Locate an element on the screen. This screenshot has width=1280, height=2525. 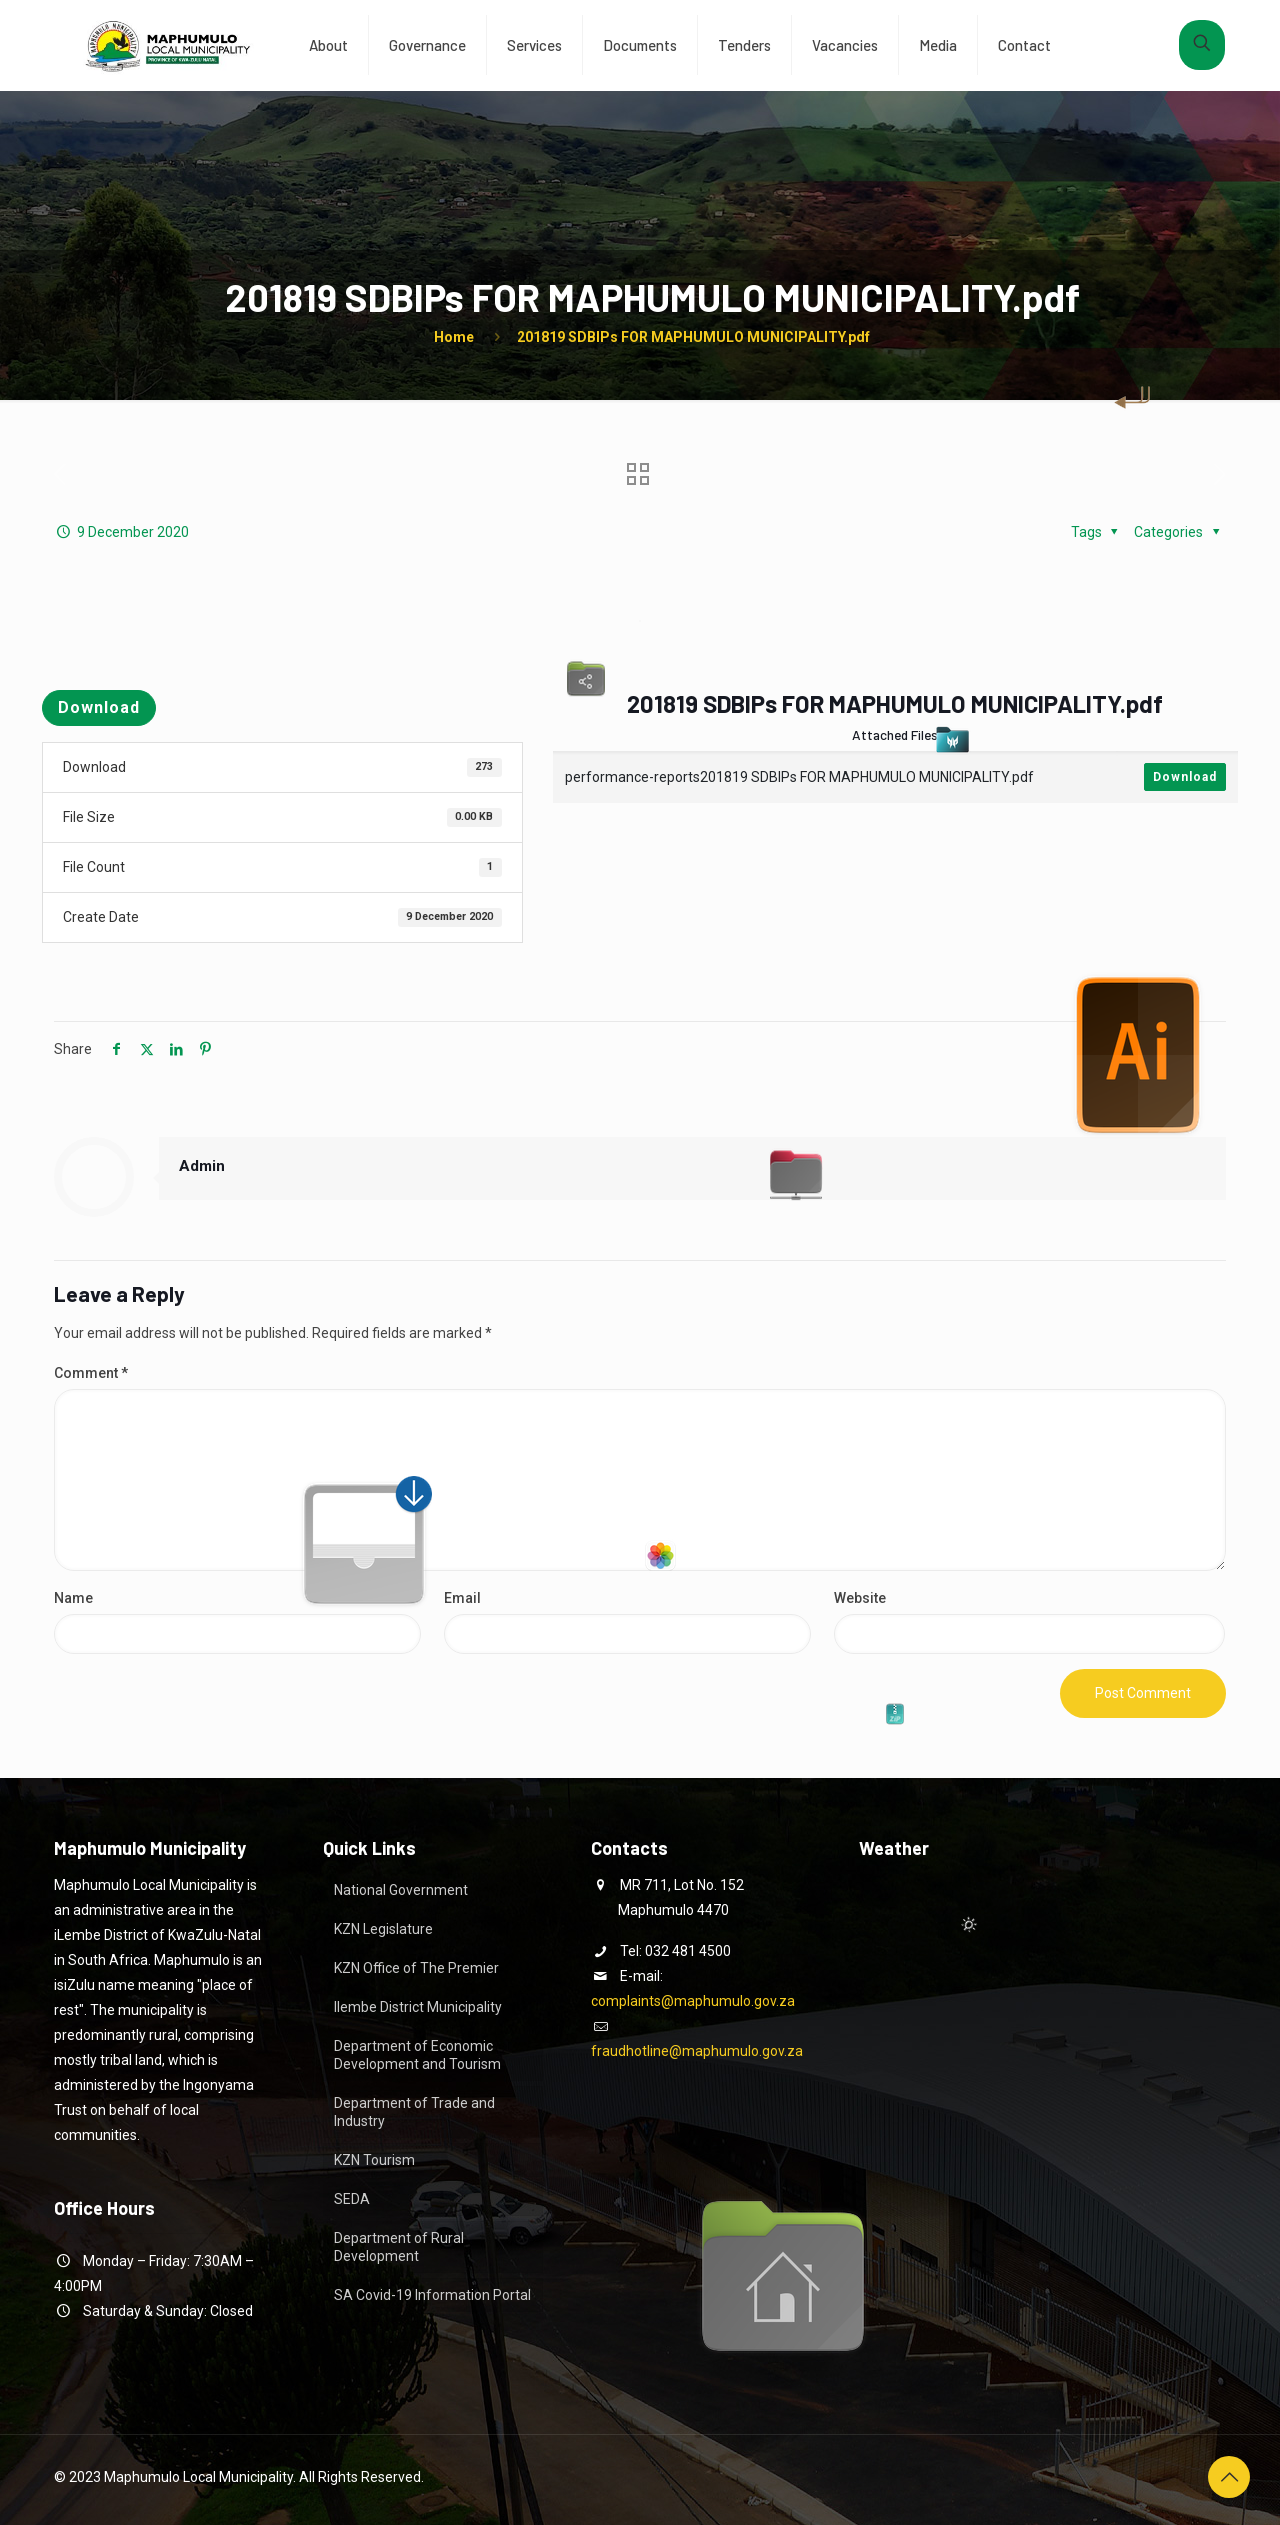
reply to all recipients of an email is located at coordinates (1131, 397).